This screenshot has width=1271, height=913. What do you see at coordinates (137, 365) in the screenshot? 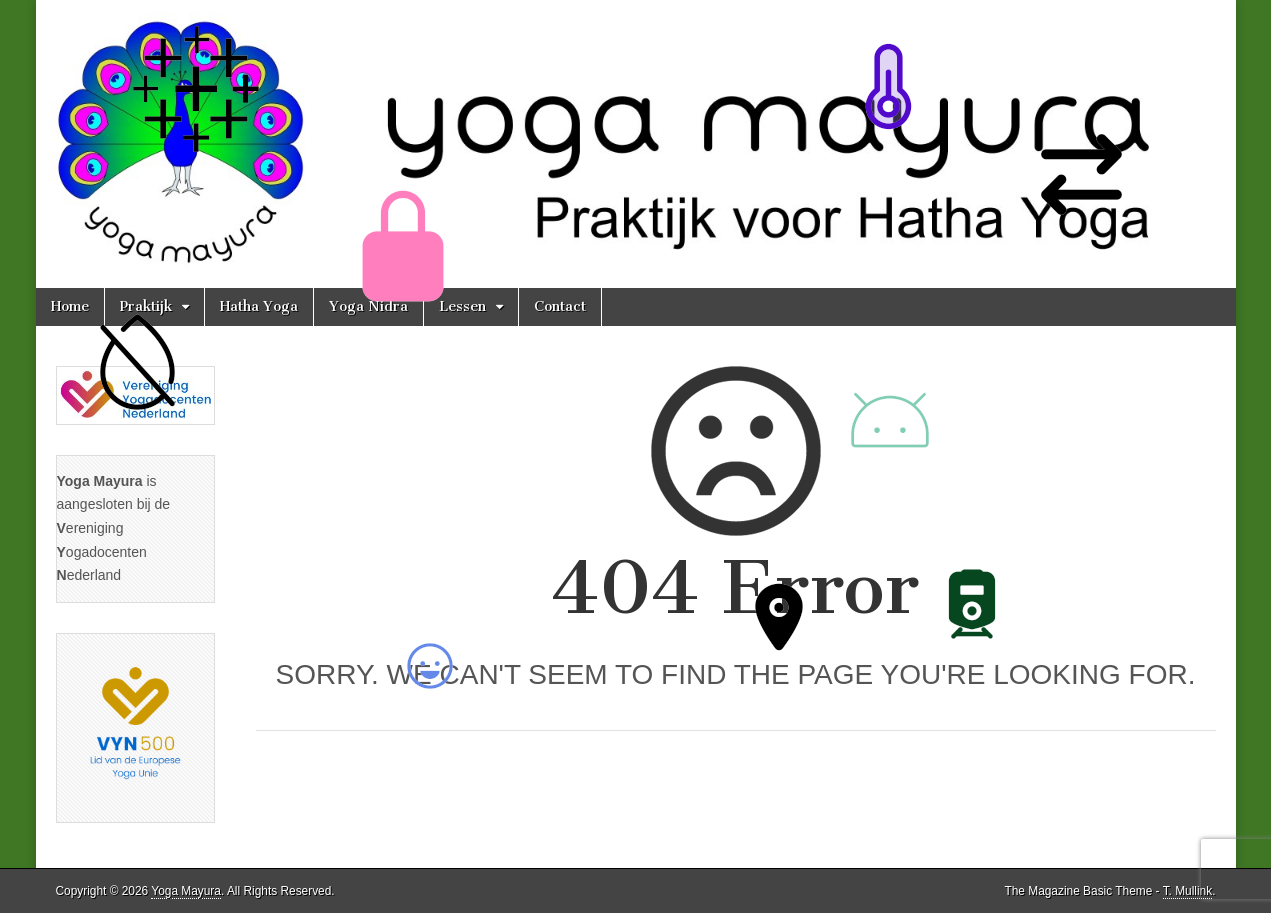
I see `disable water or liquid detection` at bounding box center [137, 365].